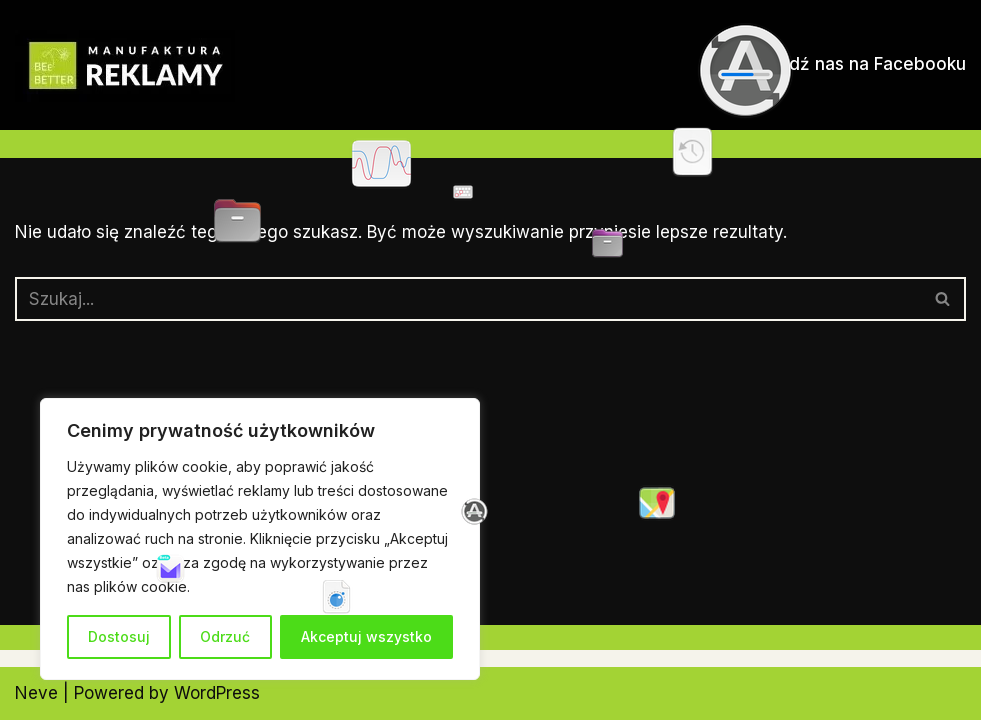 This screenshot has height=720, width=981. Describe the element at coordinates (607, 242) in the screenshot. I see `open the file manager` at that location.